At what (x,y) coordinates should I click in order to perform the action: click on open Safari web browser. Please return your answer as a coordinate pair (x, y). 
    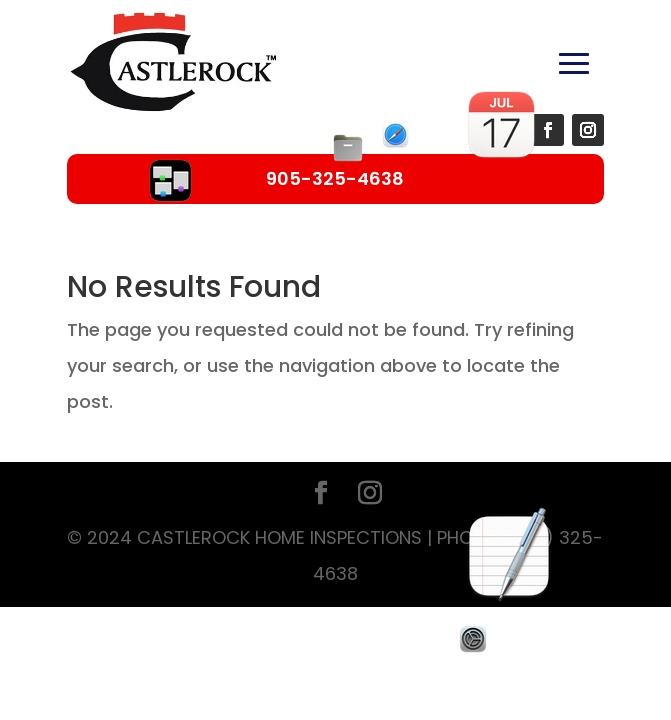
    Looking at the image, I should click on (395, 134).